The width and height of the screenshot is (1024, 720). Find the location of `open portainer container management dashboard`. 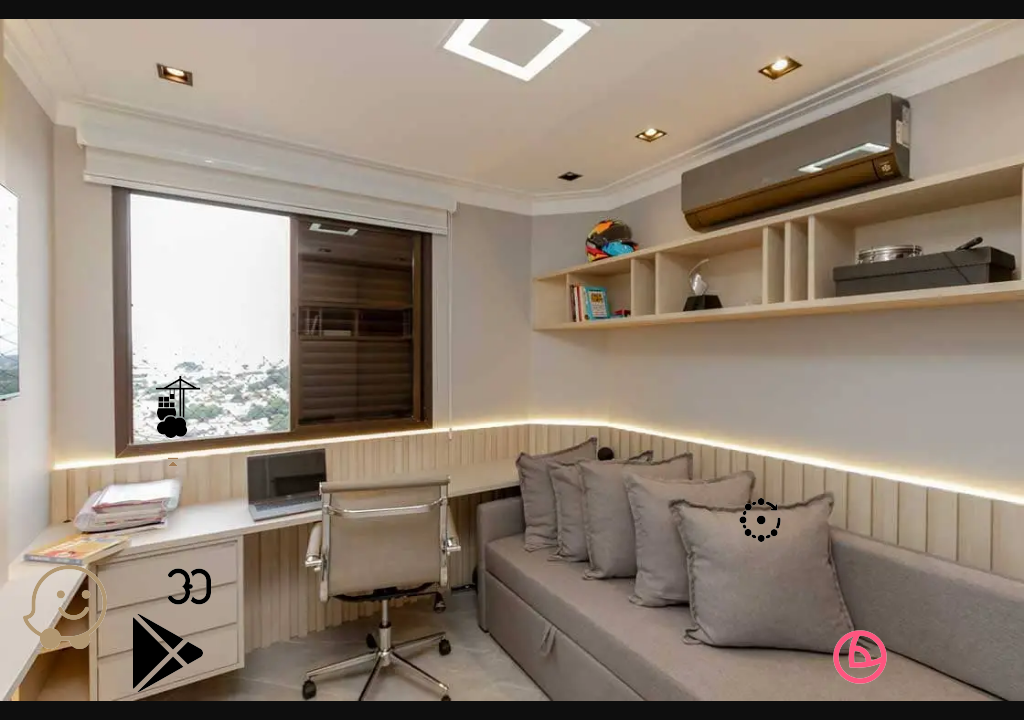

open portainer container management dashboard is located at coordinates (178, 407).